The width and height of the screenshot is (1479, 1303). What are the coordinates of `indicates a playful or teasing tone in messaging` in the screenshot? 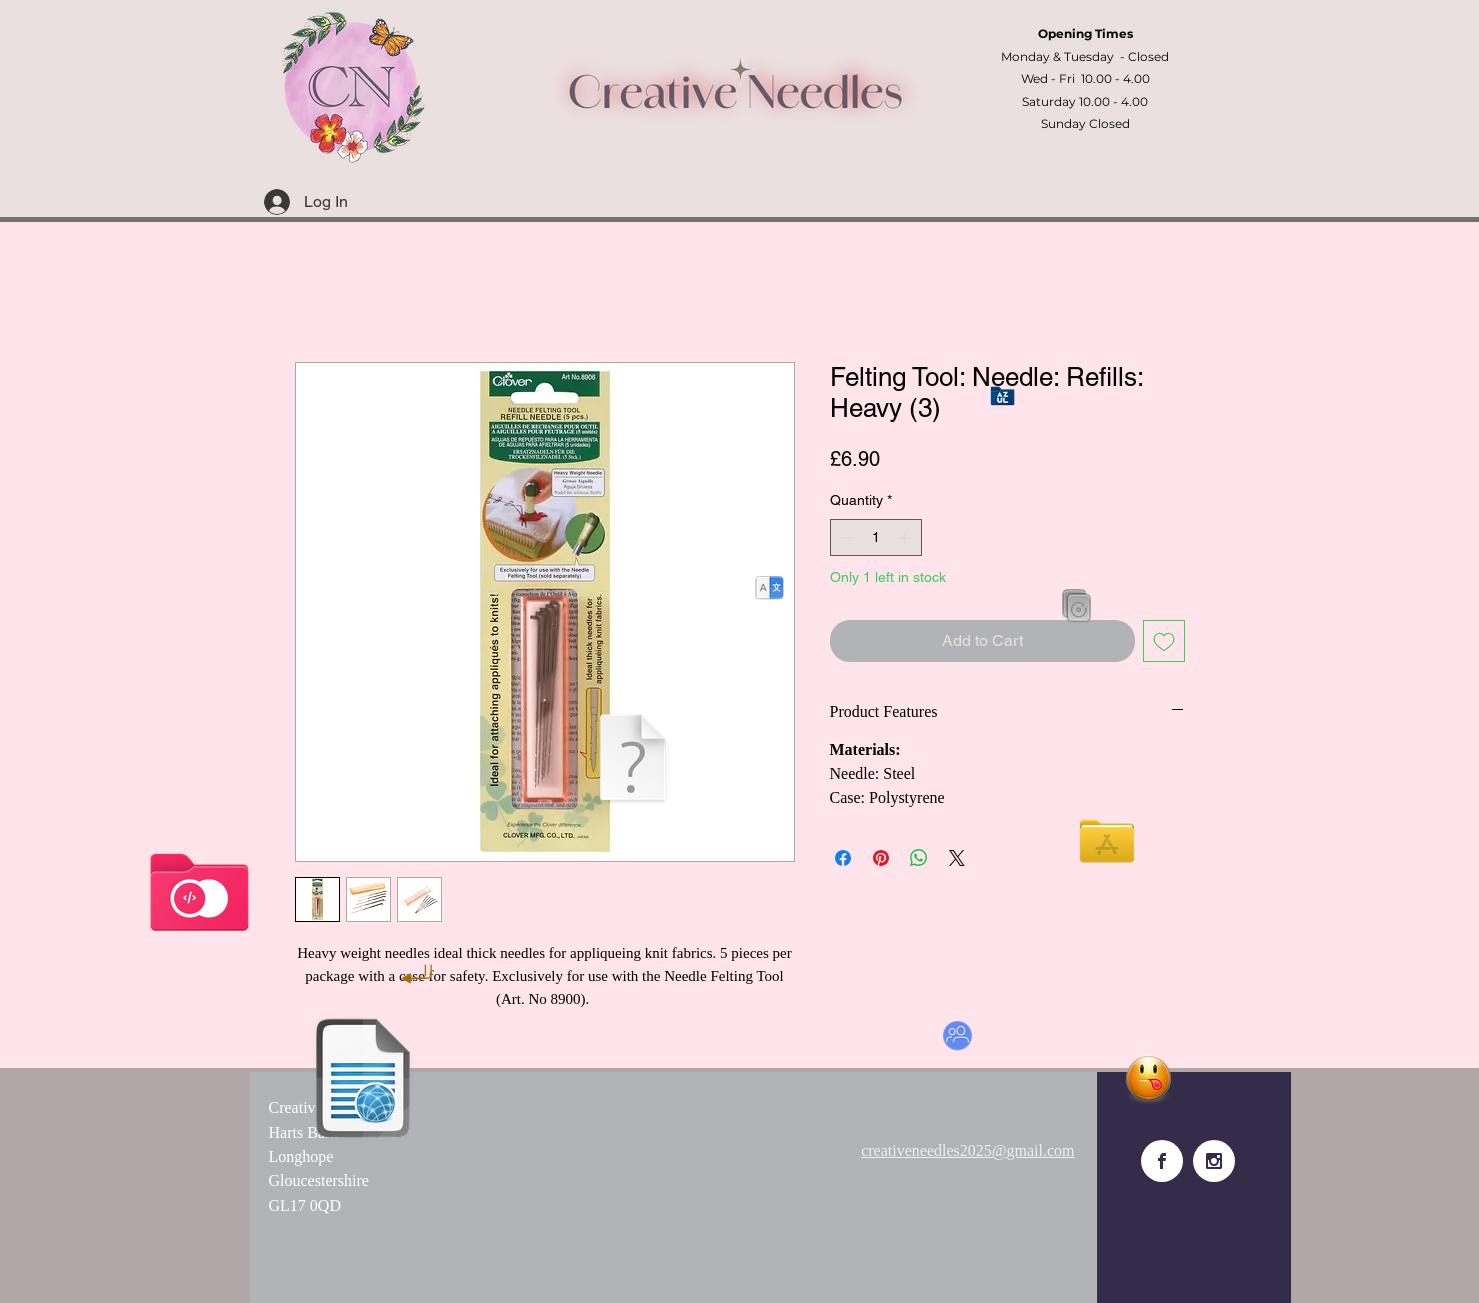 It's located at (1149, 1079).